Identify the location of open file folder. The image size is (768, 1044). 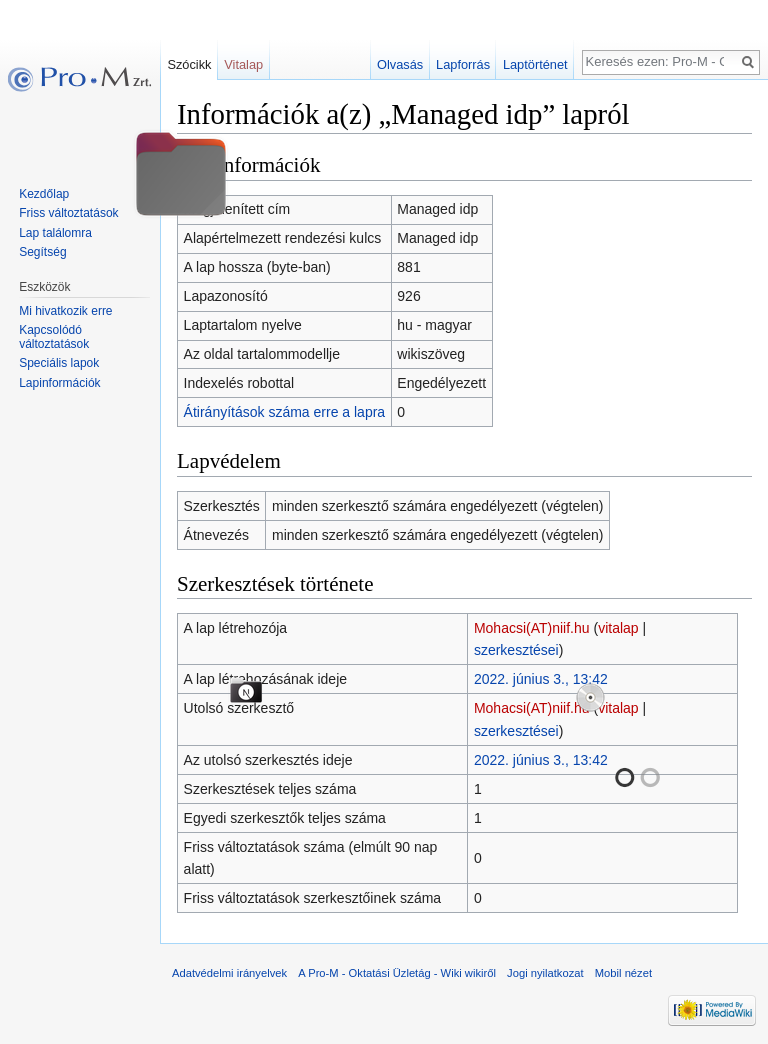
(181, 174).